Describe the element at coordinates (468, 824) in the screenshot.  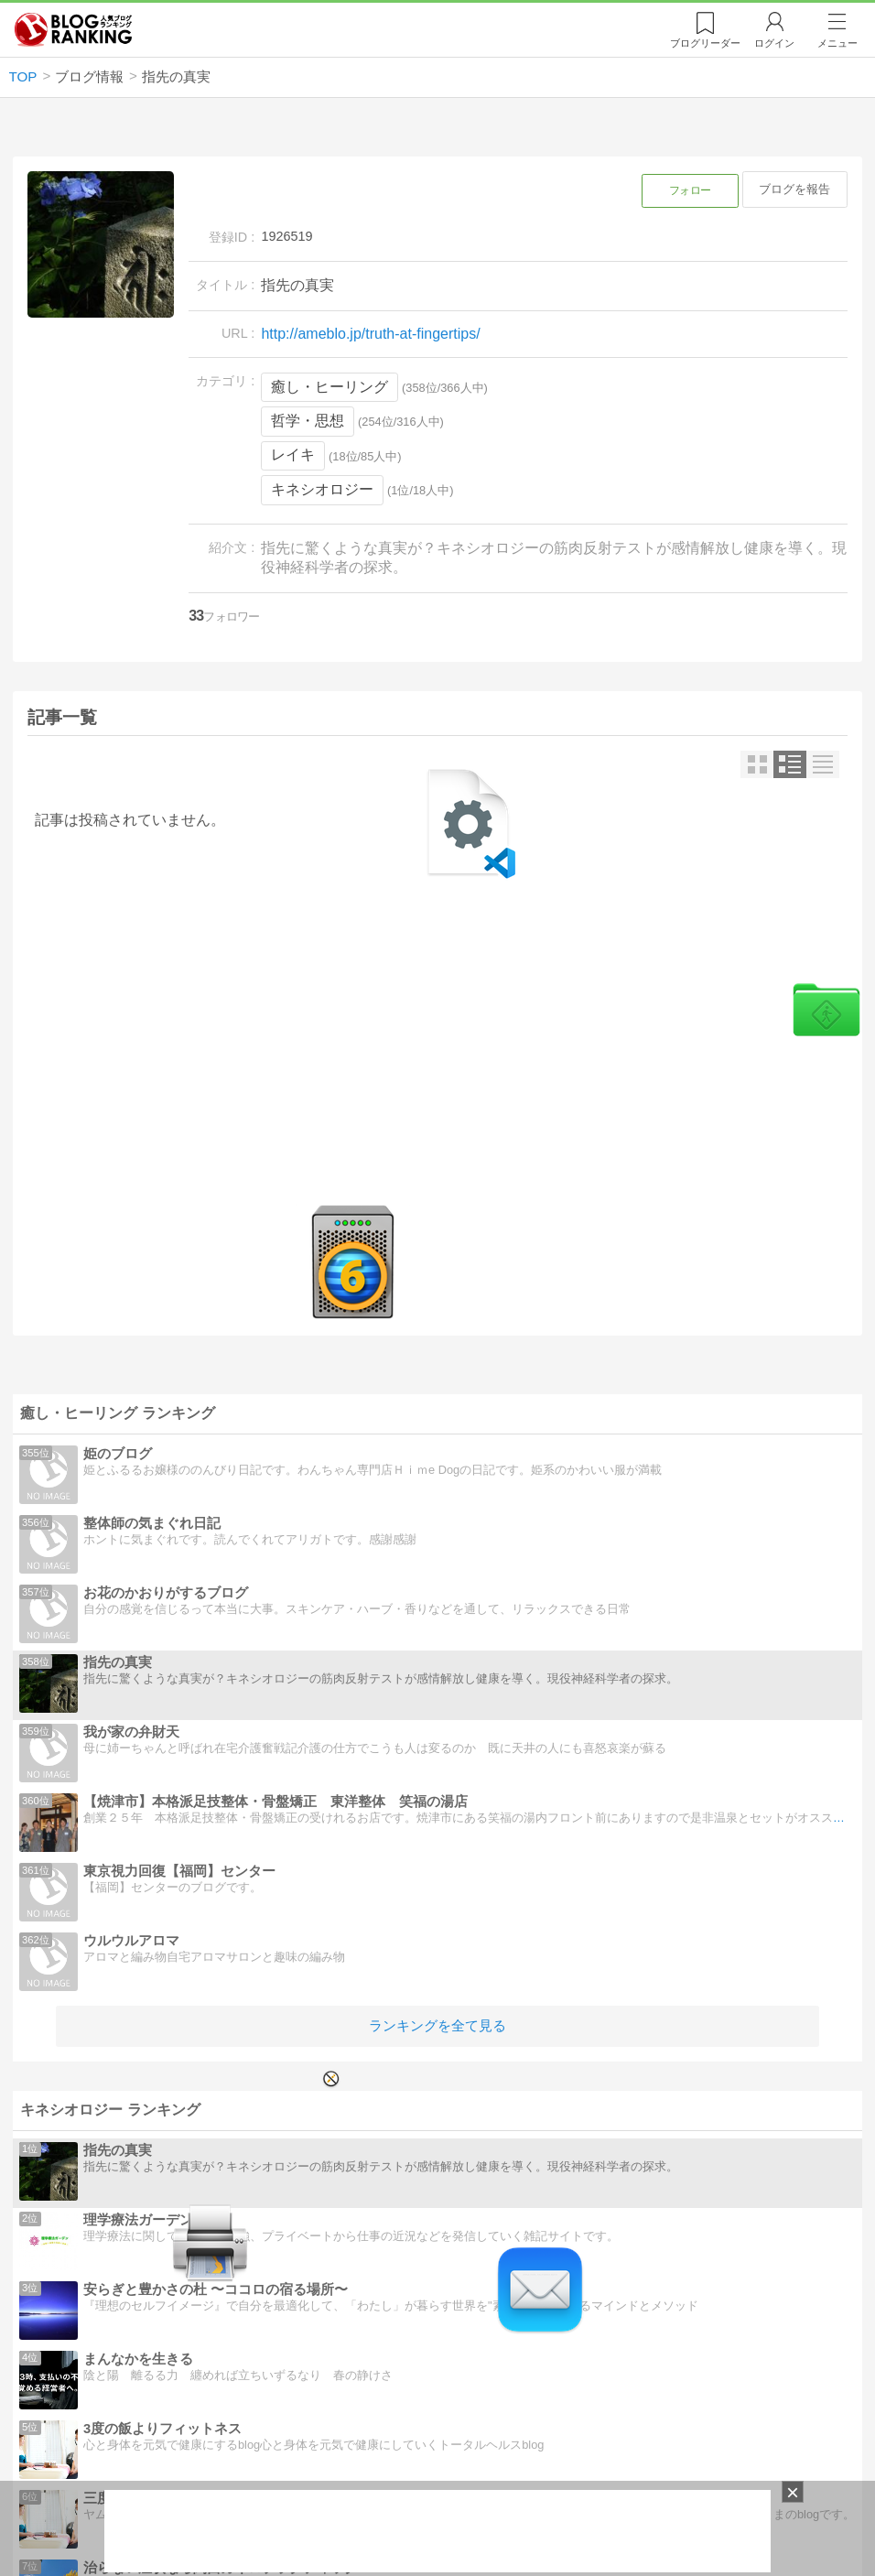
I see `open configuration settings` at that location.